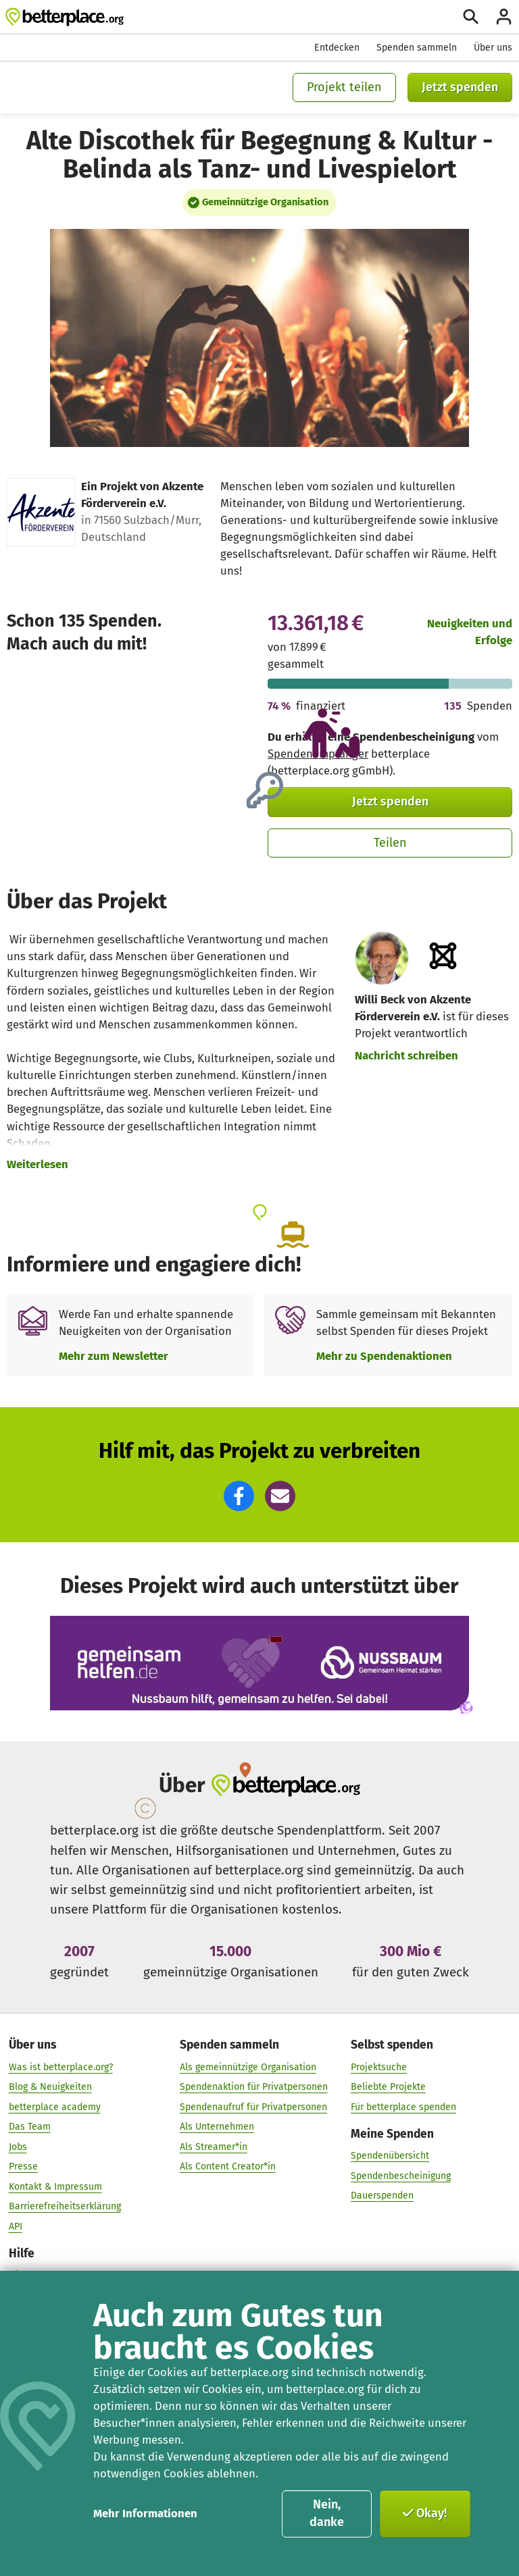 This screenshot has height=2576, width=519. What do you see at coordinates (293, 1234) in the screenshot?
I see `ferry or boat transportation option` at bounding box center [293, 1234].